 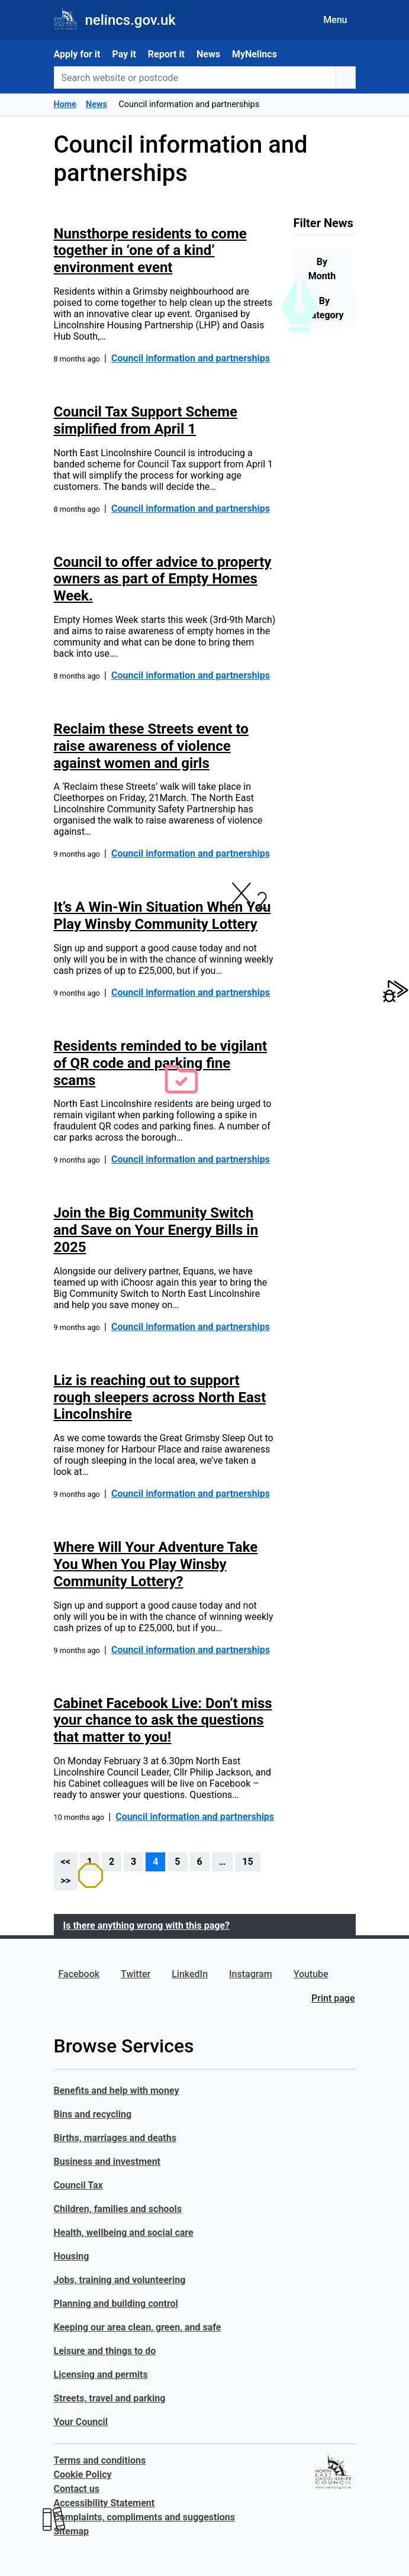 What do you see at coordinates (181, 1080) in the screenshot?
I see `folder successfully verified or validated` at bounding box center [181, 1080].